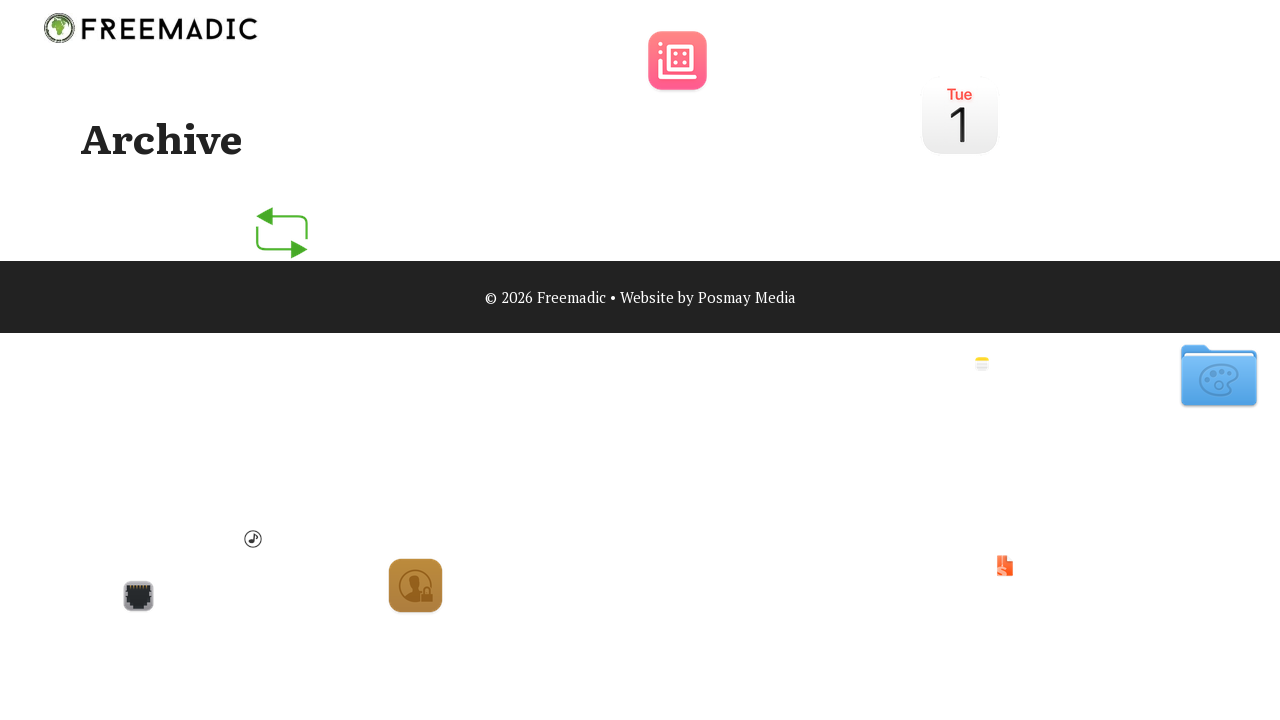 The image size is (1280, 720). I want to click on open the calendar app, so click(960, 116).